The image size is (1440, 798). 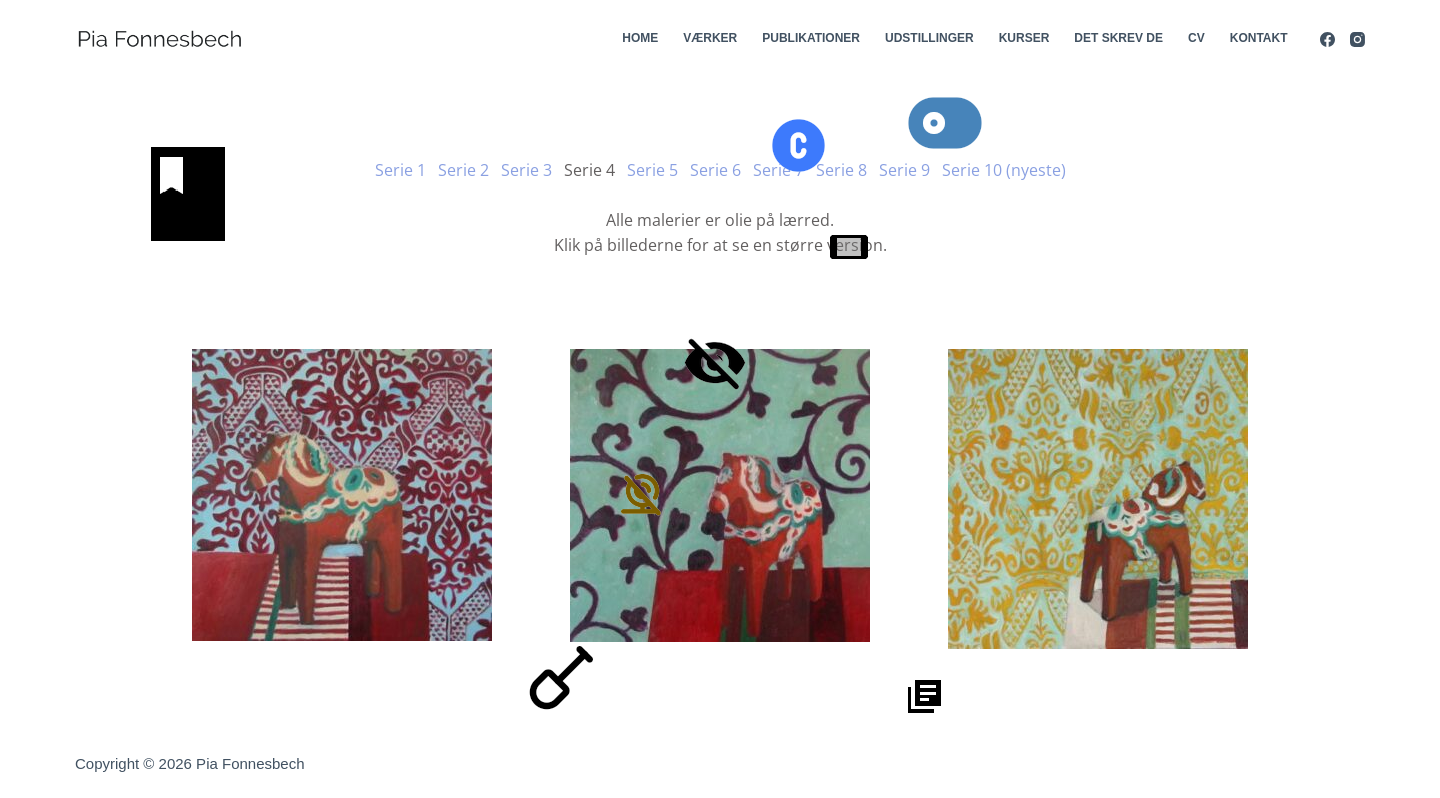 I want to click on access your classes or courses, so click(x=188, y=194).